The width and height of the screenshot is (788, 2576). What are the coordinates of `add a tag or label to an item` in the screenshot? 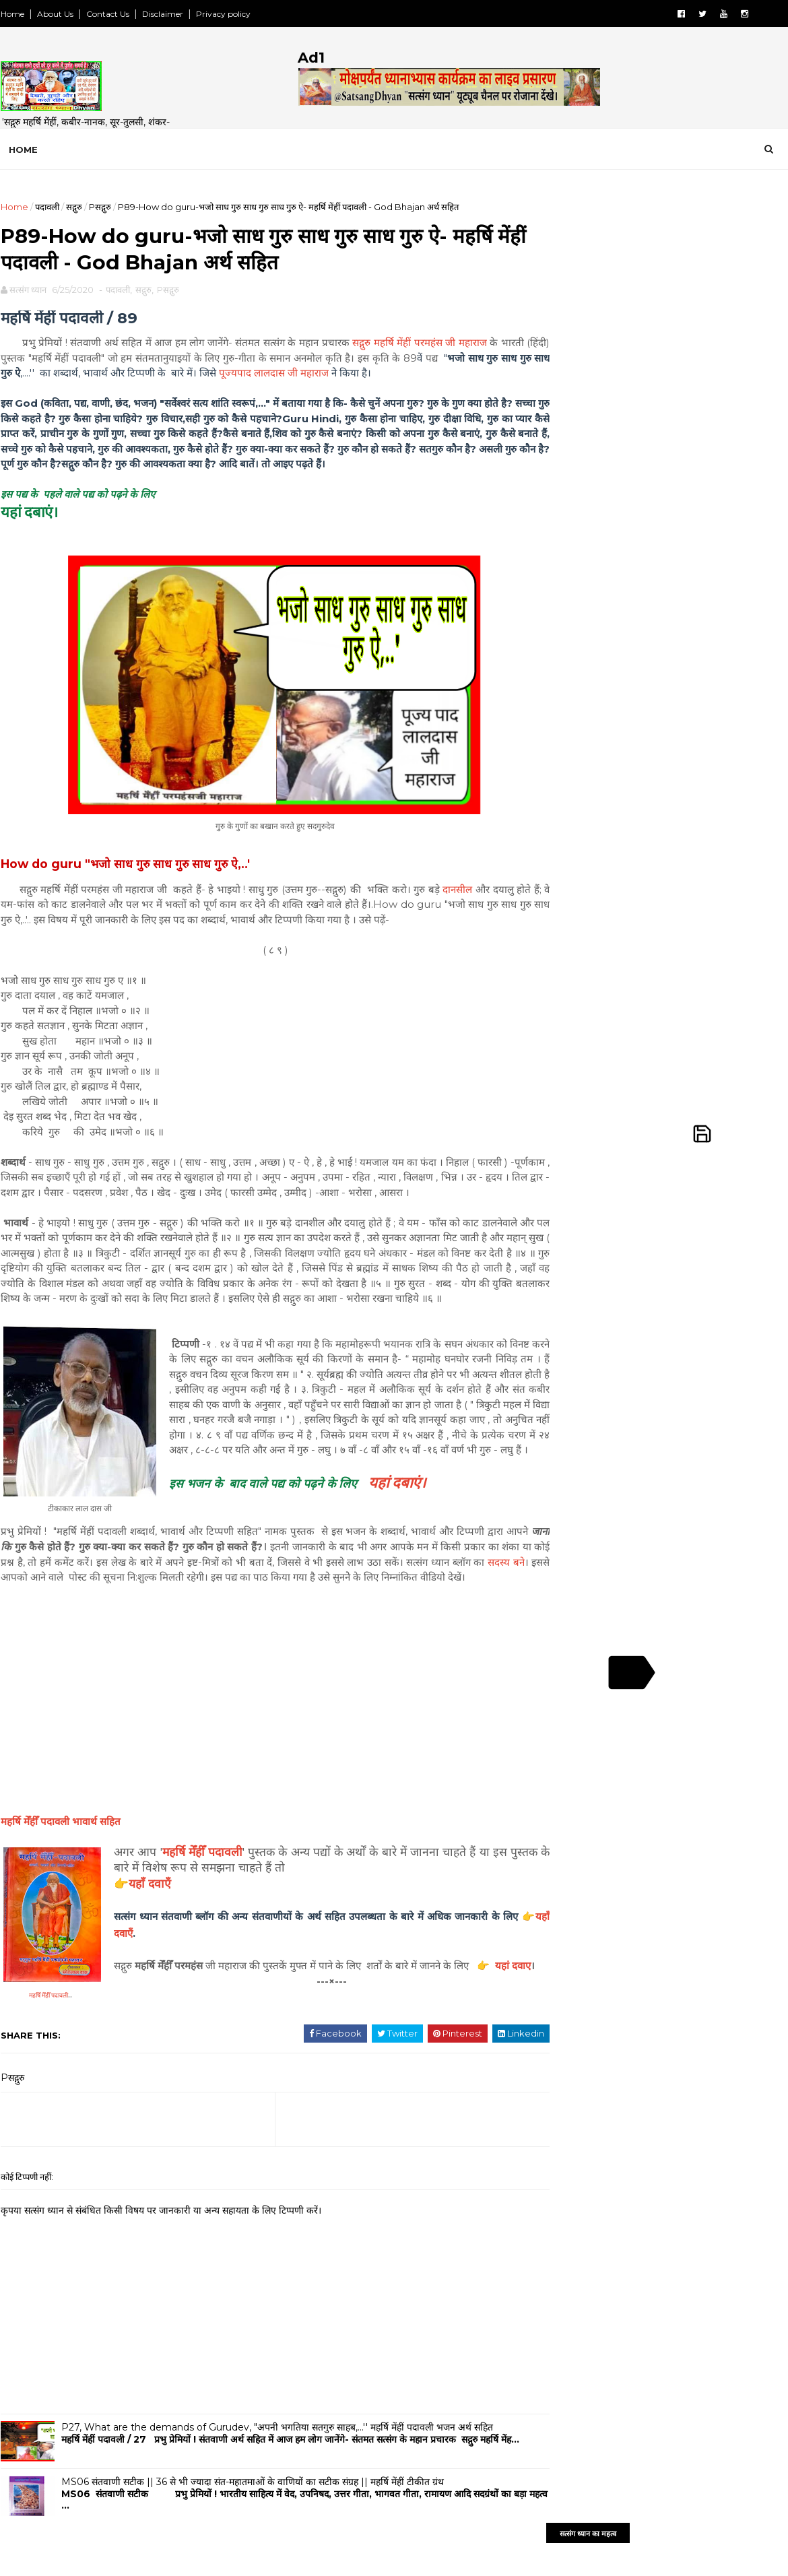 It's located at (630, 1672).